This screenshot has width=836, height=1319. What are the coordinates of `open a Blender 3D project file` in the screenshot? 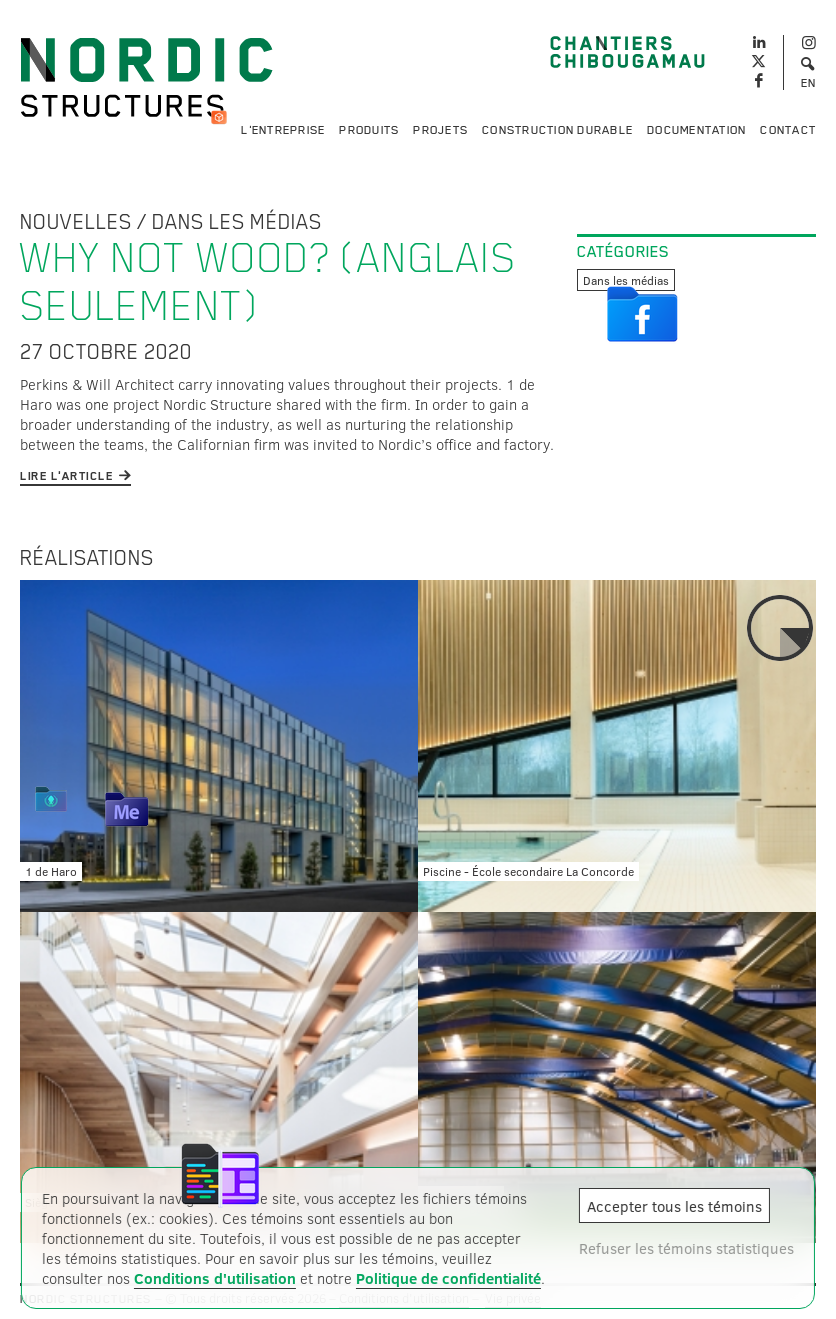 It's located at (219, 117).